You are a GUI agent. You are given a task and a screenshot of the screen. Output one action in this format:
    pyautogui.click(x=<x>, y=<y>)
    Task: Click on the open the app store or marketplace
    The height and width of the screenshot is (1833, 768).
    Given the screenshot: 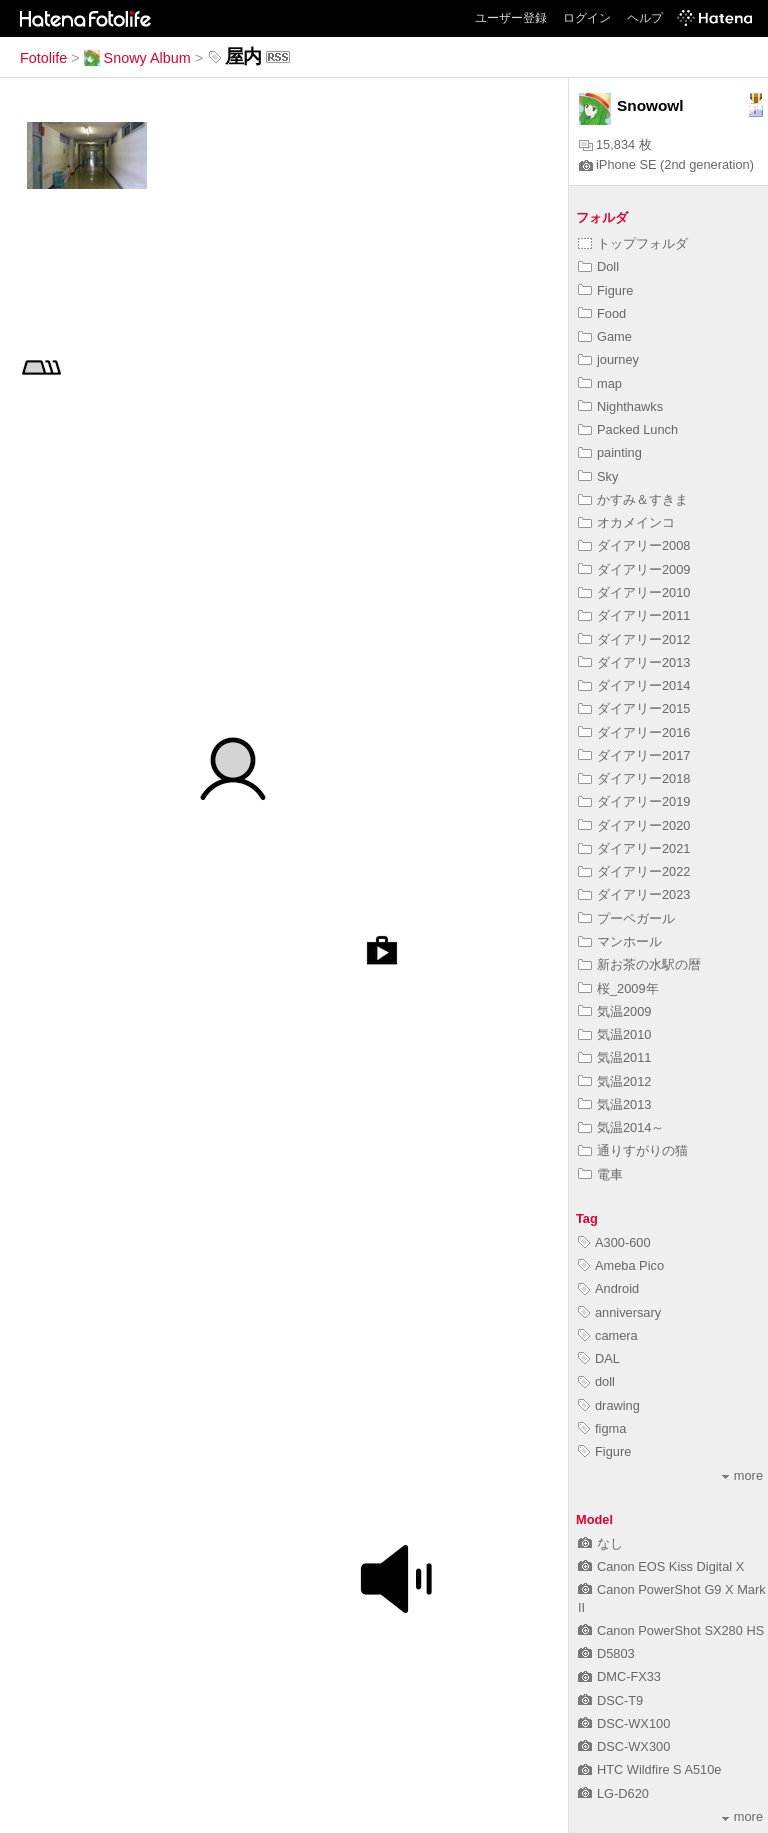 What is the action you would take?
    pyautogui.click(x=382, y=951)
    